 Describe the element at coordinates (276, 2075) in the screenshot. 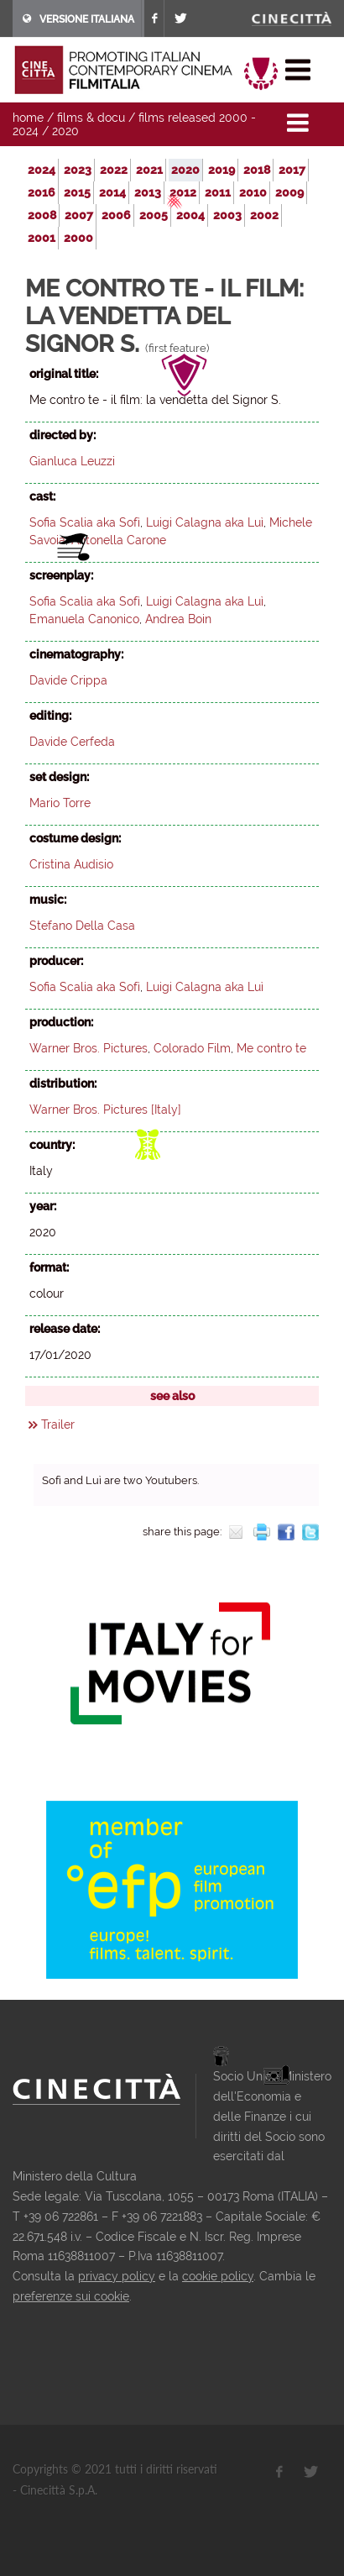

I see `view armor crafting blueprint` at that location.